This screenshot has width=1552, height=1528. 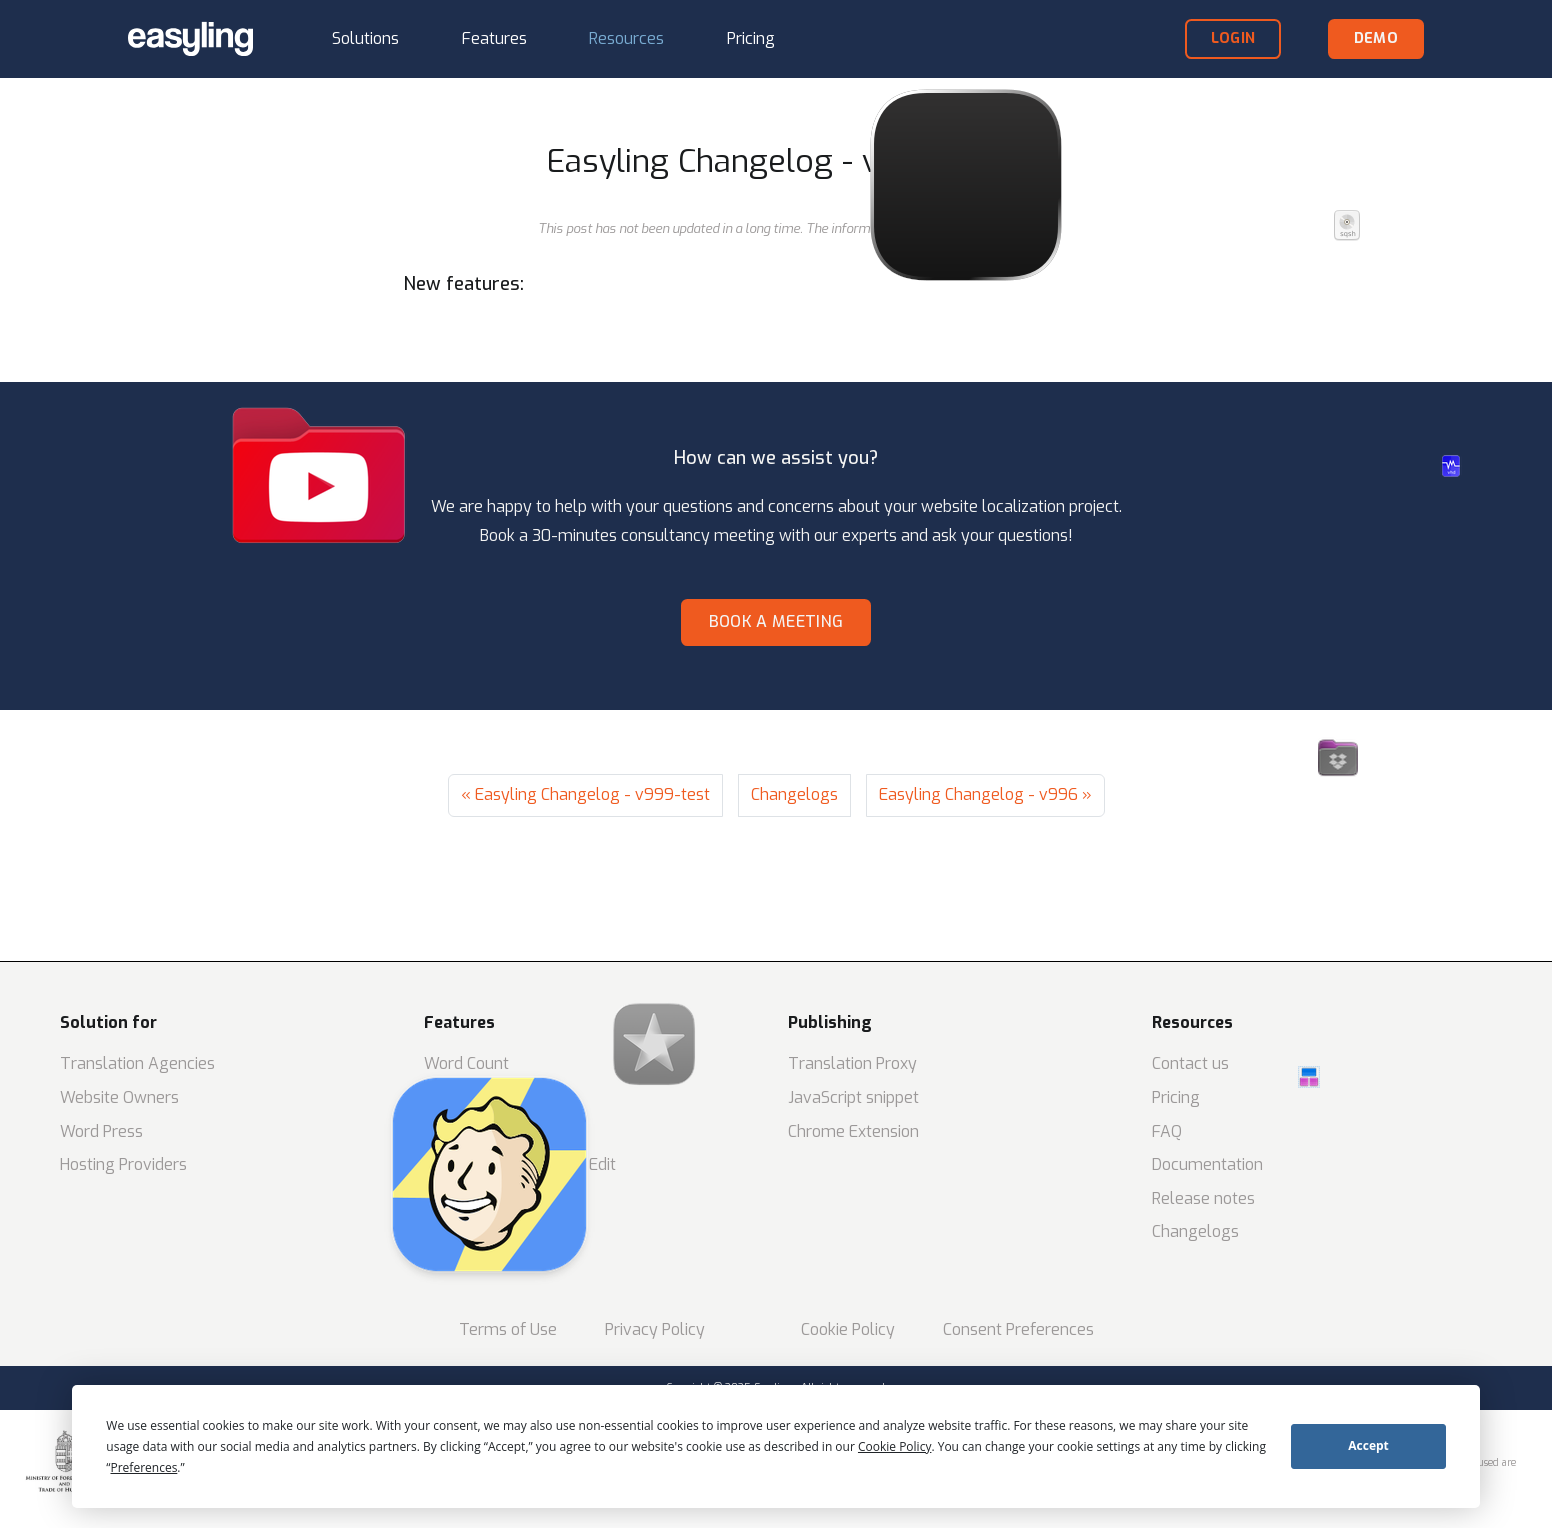 What do you see at coordinates (1309, 1077) in the screenshot?
I see `select all items in the current view` at bounding box center [1309, 1077].